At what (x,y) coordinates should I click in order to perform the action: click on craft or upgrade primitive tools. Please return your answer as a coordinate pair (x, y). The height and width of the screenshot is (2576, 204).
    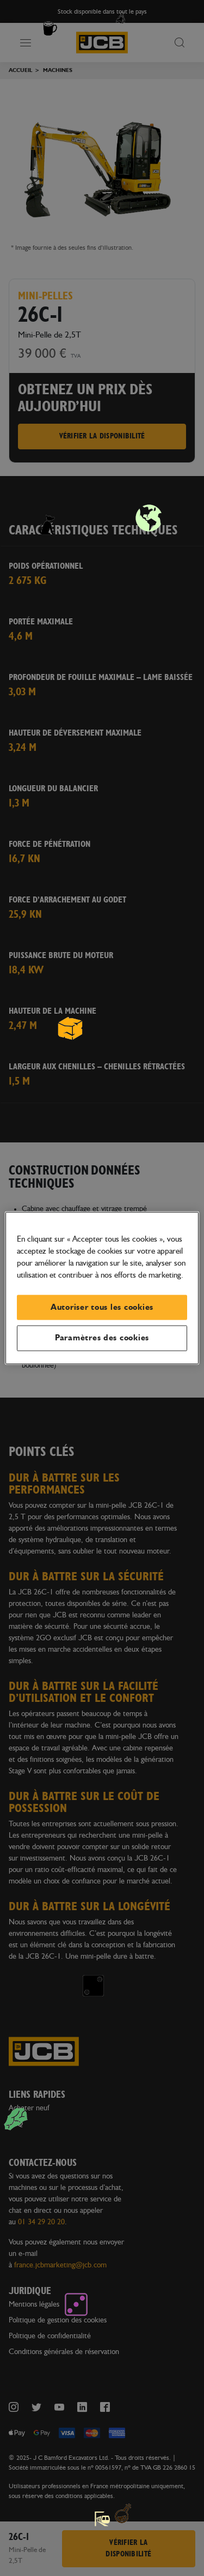
    Looking at the image, I should click on (16, 2119).